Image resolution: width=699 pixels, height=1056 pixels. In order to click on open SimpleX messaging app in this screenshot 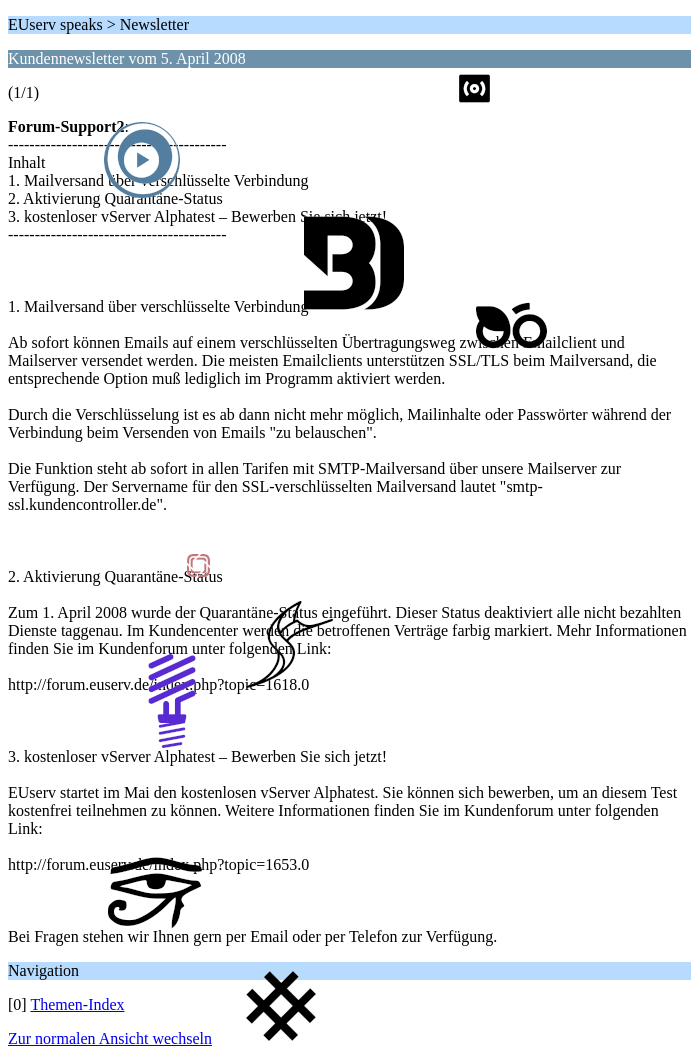, I will do `click(281, 1006)`.